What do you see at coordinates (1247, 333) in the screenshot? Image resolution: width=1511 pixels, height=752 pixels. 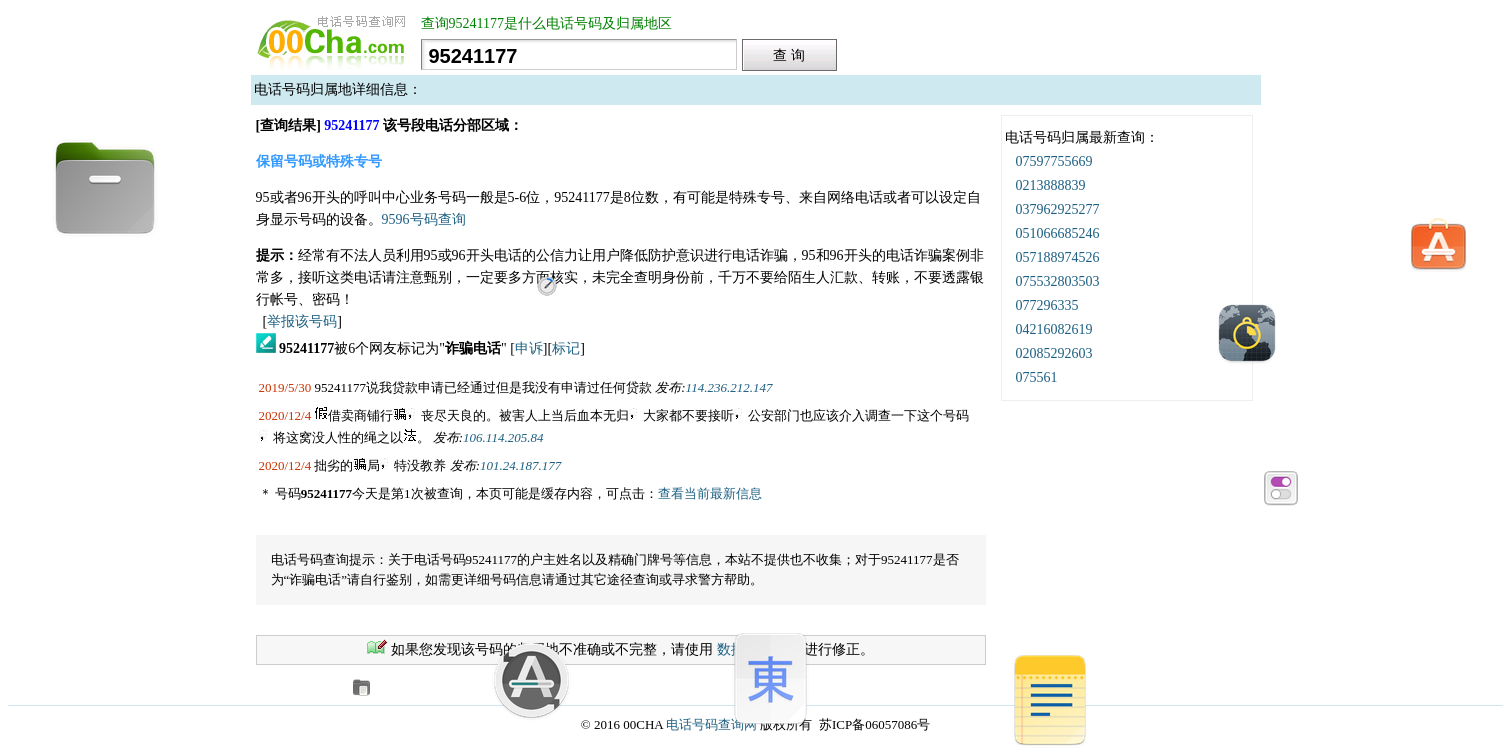 I see `manage browser cookie settings` at bounding box center [1247, 333].